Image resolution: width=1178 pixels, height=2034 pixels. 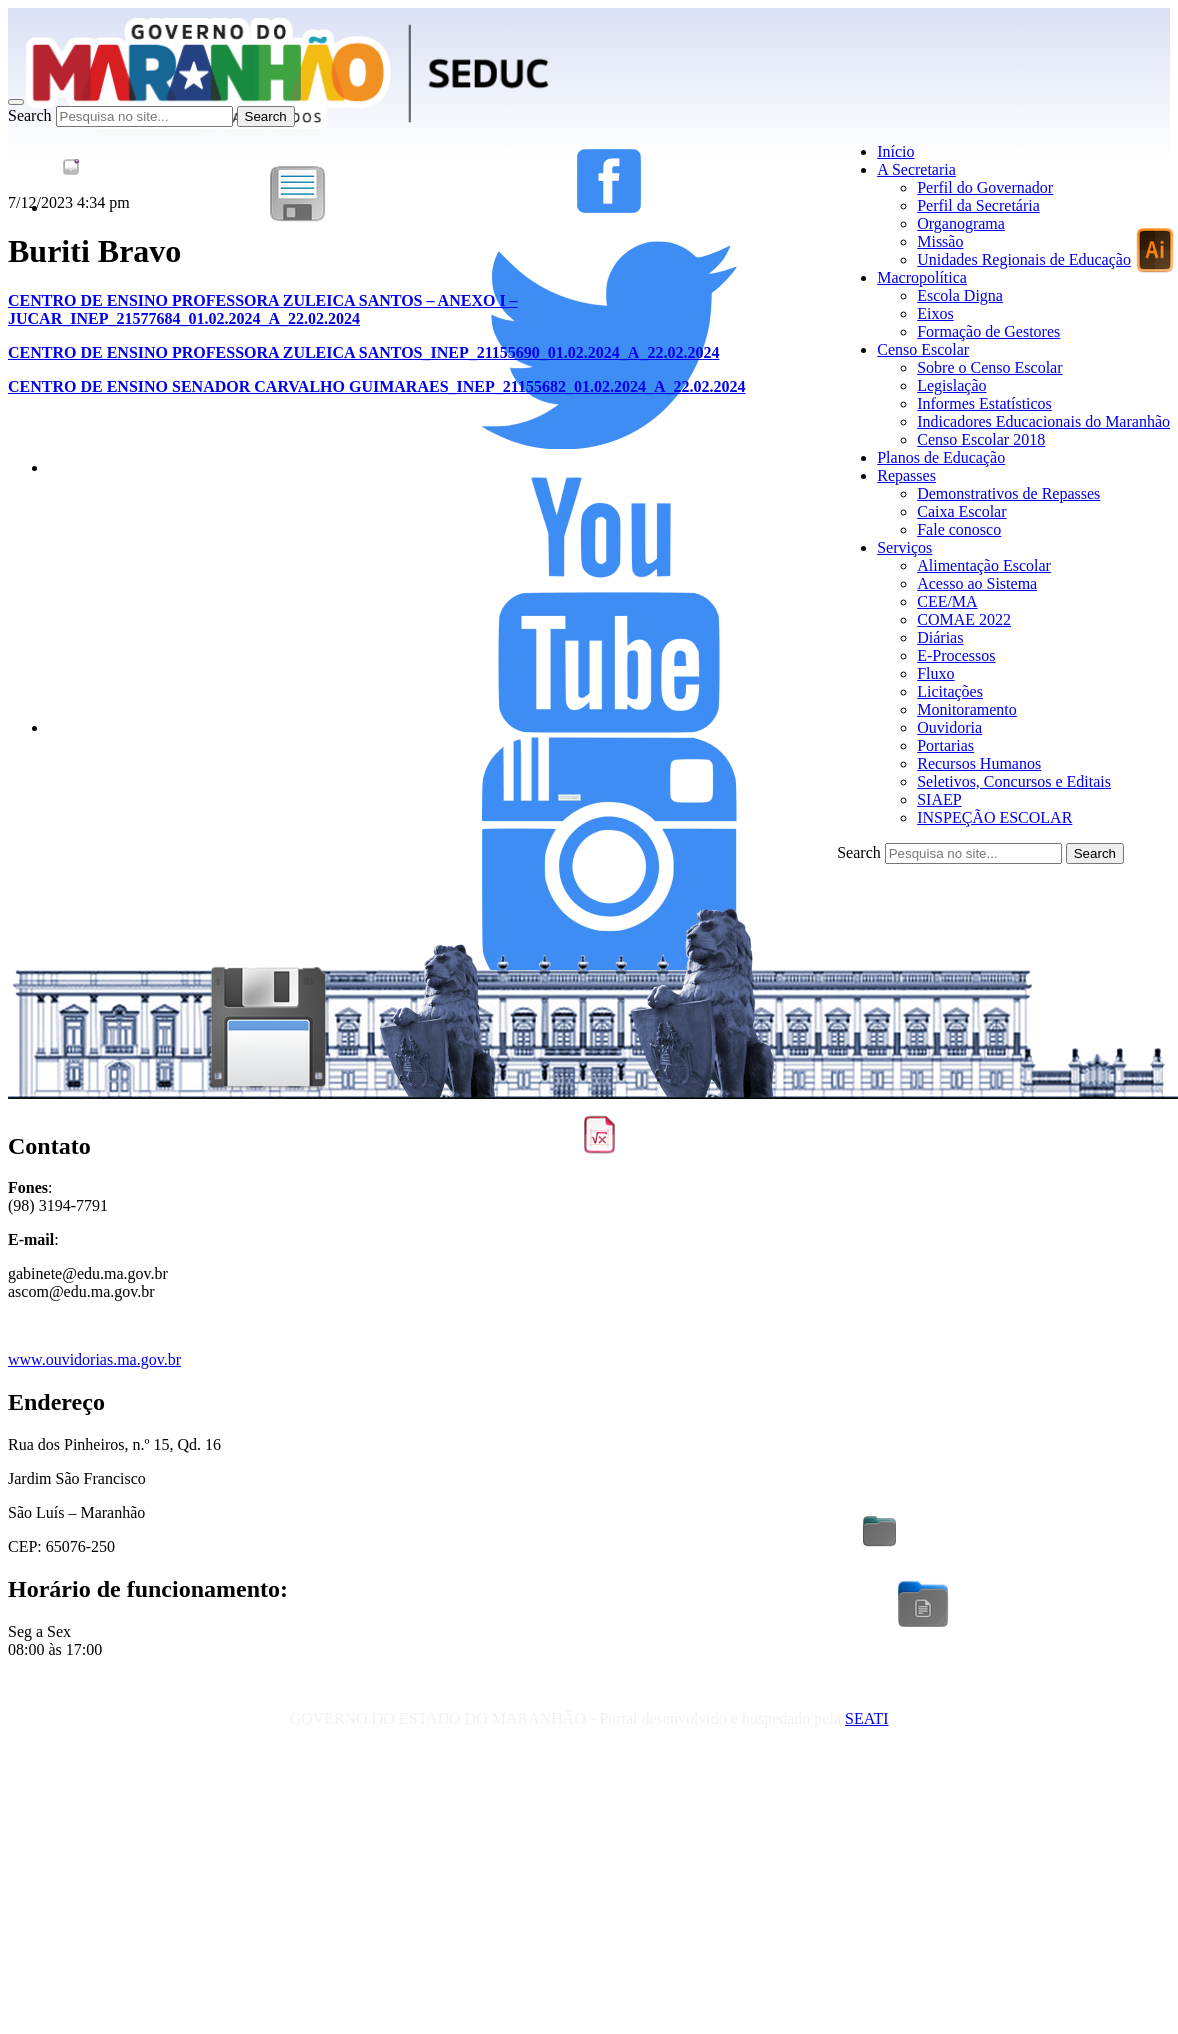 I want to click on open an opendocument formula template file, so click(x=599, y=1134).